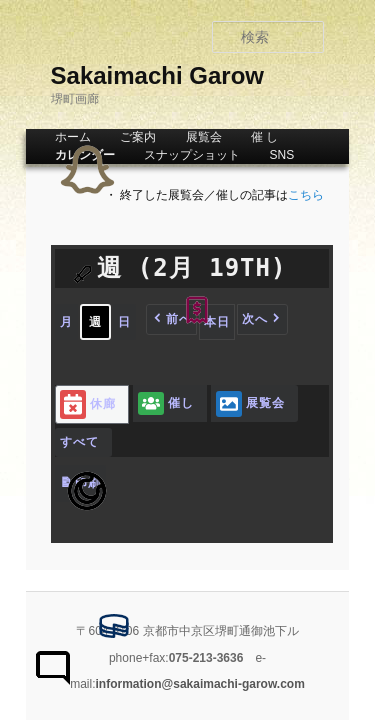 The height and width of the screenshot is (720, 375). I want to click on open comments or discussion thread, so click(53, 668).